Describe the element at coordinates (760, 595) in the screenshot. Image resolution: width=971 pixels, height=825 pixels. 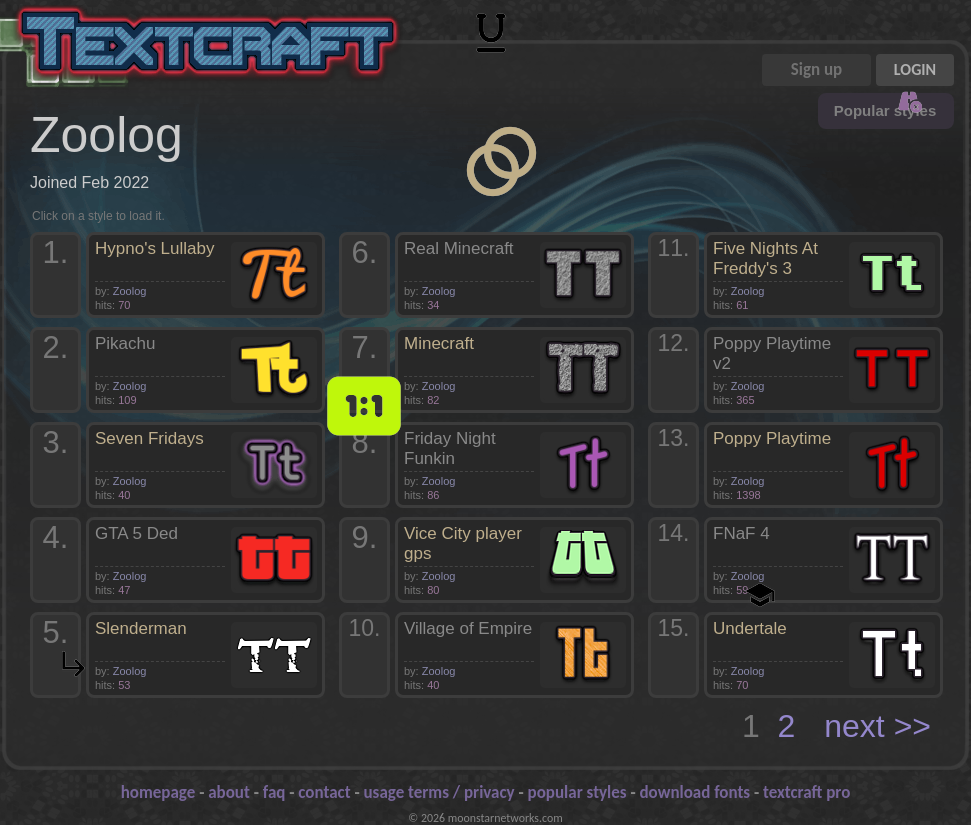
I see `access education or school-related content` at that location.